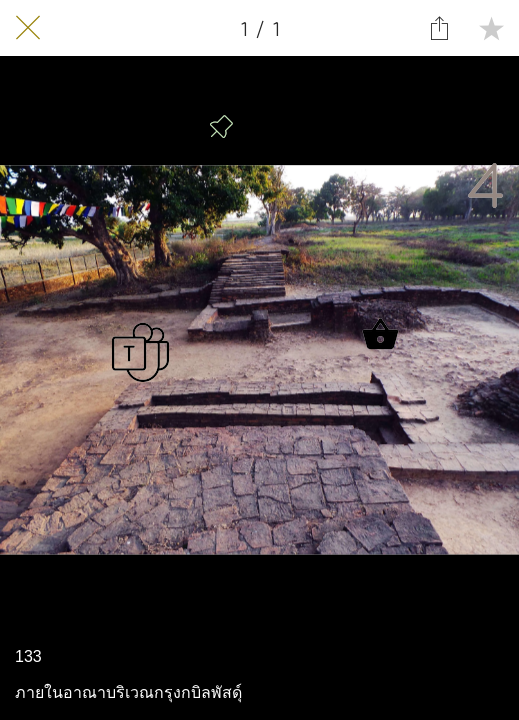  What do you see at coordinates (486, 185) in the screenshot?
I see `indicates step four in a multi-step process` at bounding box center [486, 185].